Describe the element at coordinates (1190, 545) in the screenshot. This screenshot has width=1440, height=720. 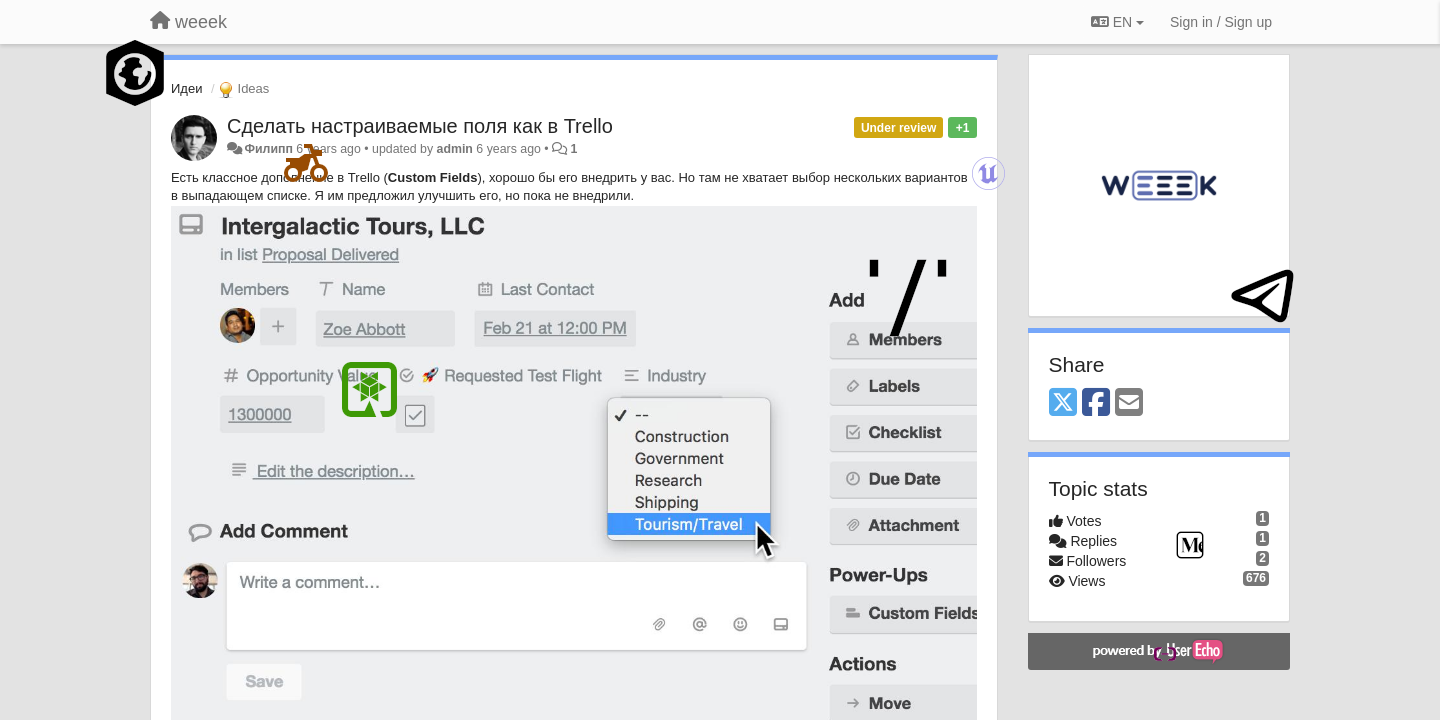
I see `open the Medium app` at that location.